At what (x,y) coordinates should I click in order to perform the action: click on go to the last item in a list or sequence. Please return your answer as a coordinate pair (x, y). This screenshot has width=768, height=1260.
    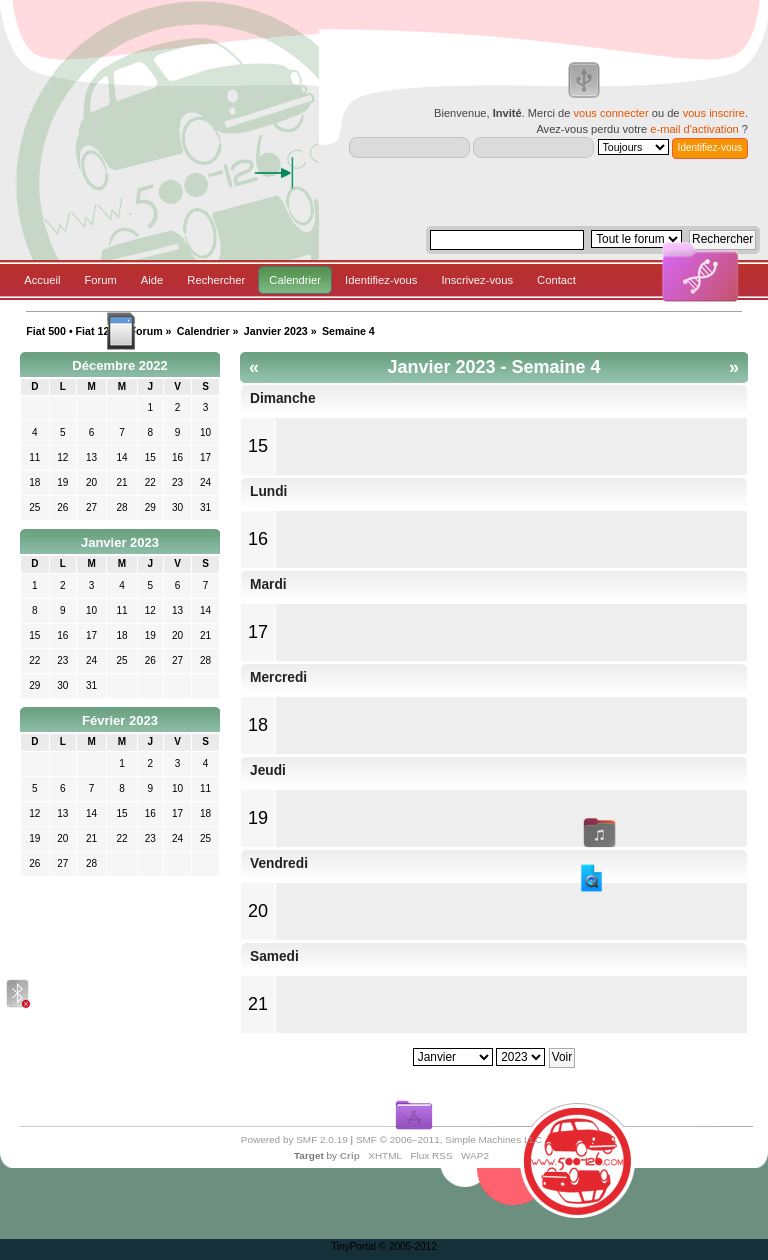
    Looking at the image, I should click on (274, 173).